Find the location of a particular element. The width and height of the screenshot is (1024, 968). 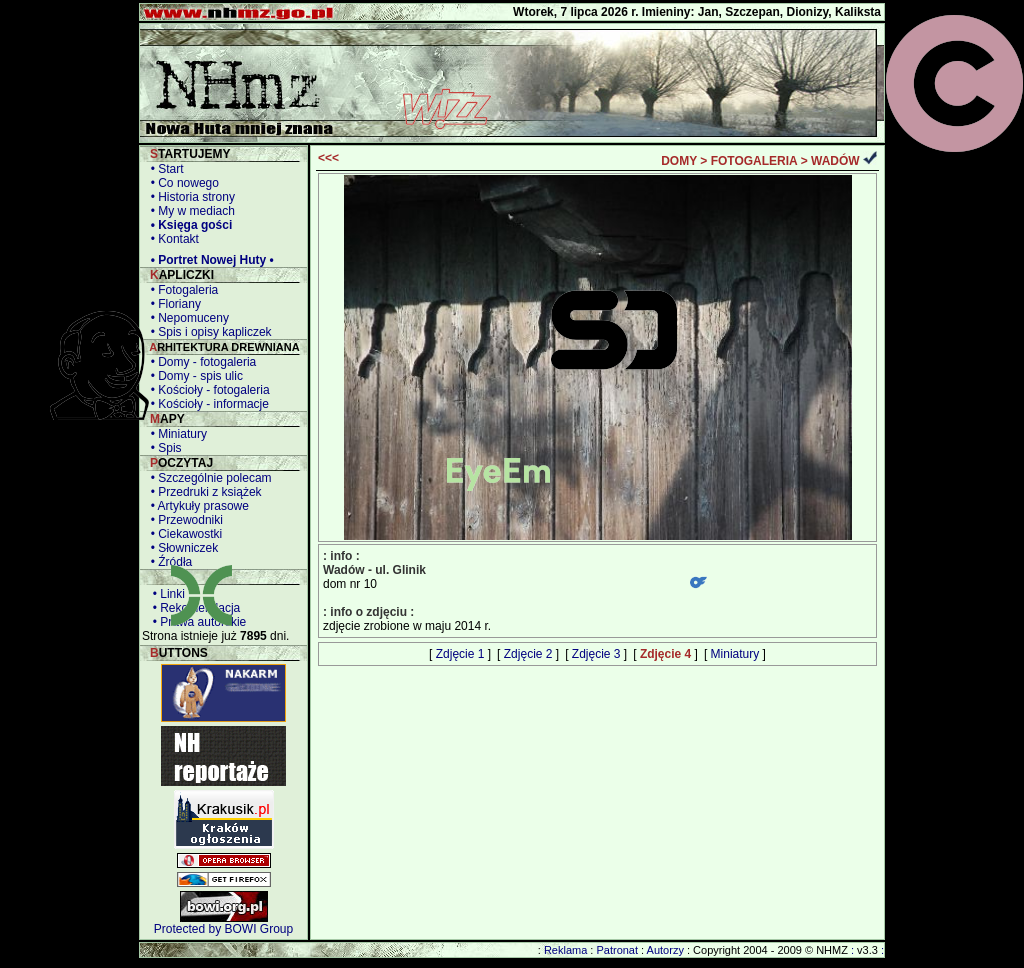

open the OnlyFans app is located at coordinates (698, 582).